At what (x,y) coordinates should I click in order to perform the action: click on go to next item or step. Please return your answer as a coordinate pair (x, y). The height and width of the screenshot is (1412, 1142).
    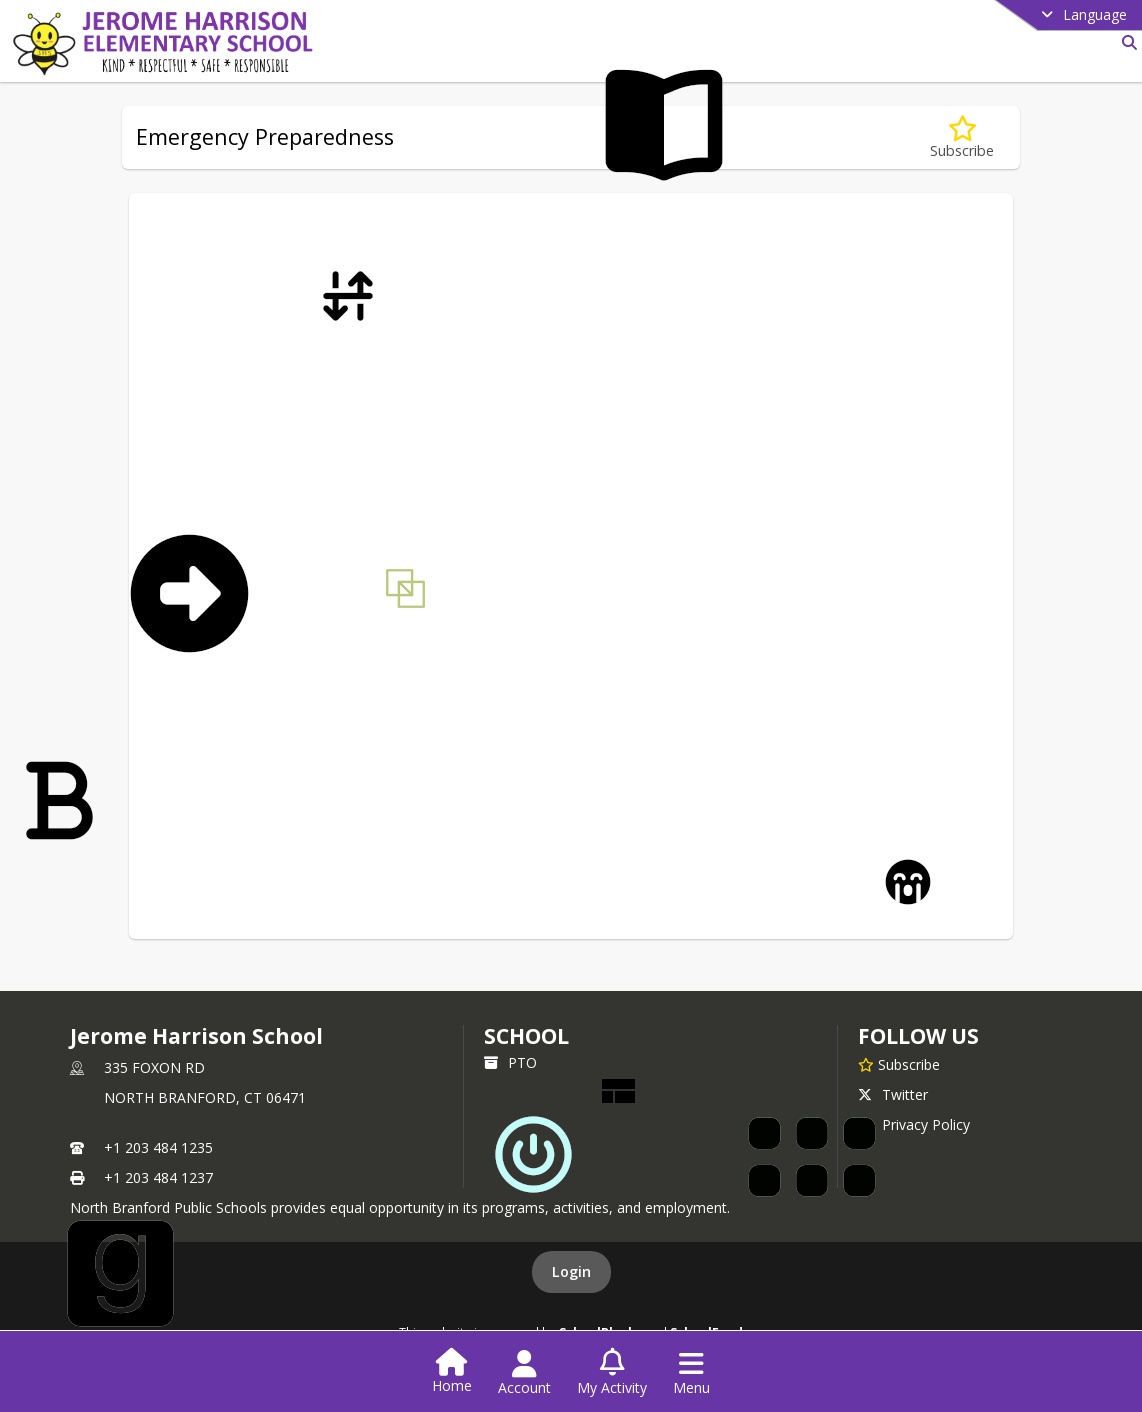
    Looking at the image, I should click on (189, 593).